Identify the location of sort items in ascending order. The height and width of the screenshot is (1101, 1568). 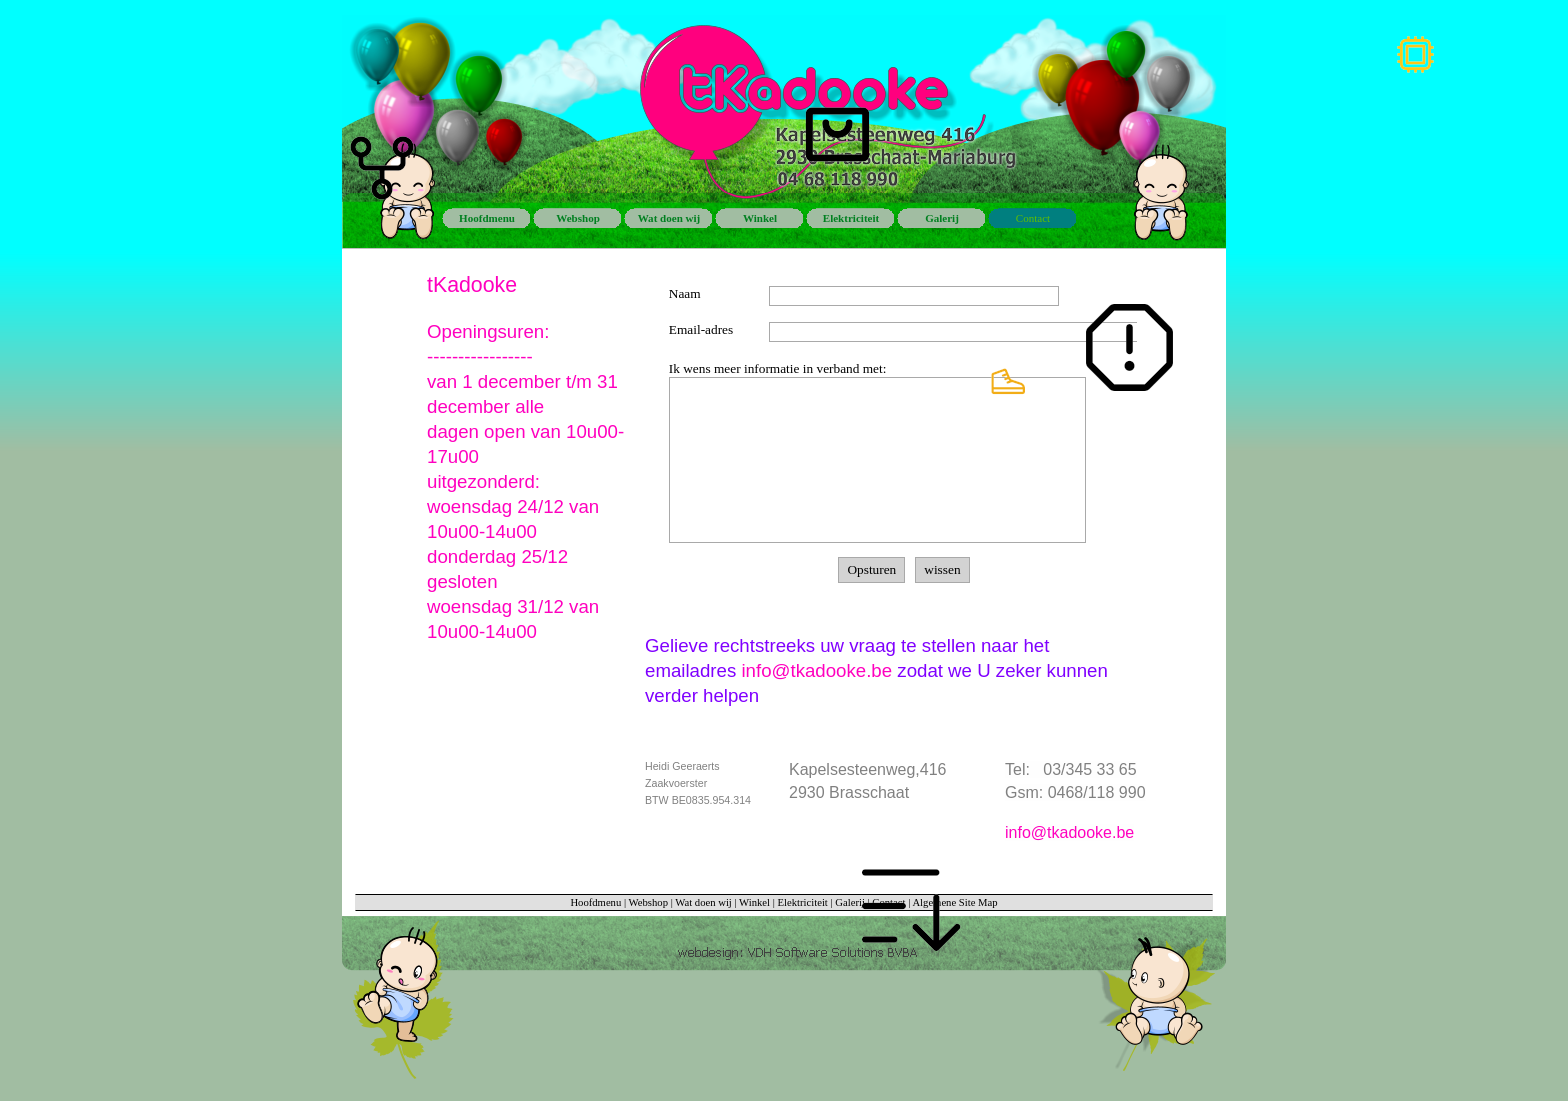
(907, 906).